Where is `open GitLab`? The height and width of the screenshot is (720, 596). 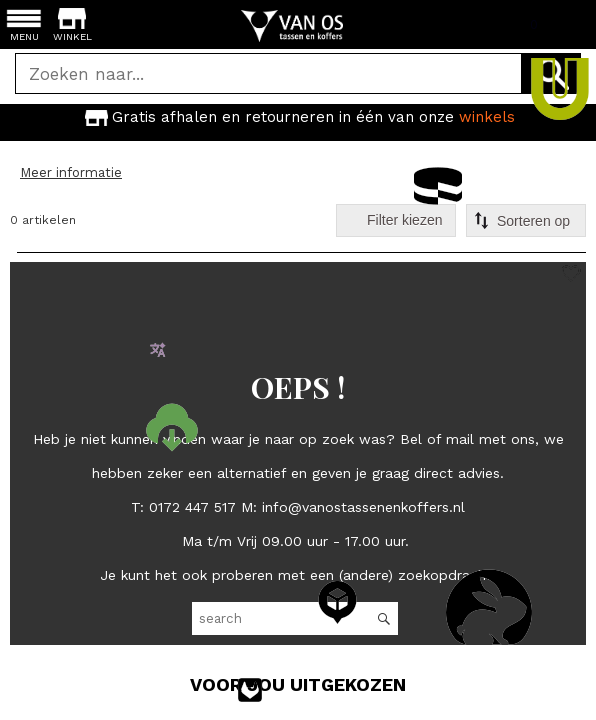 open GitLab is located at coordinates (250, 690).